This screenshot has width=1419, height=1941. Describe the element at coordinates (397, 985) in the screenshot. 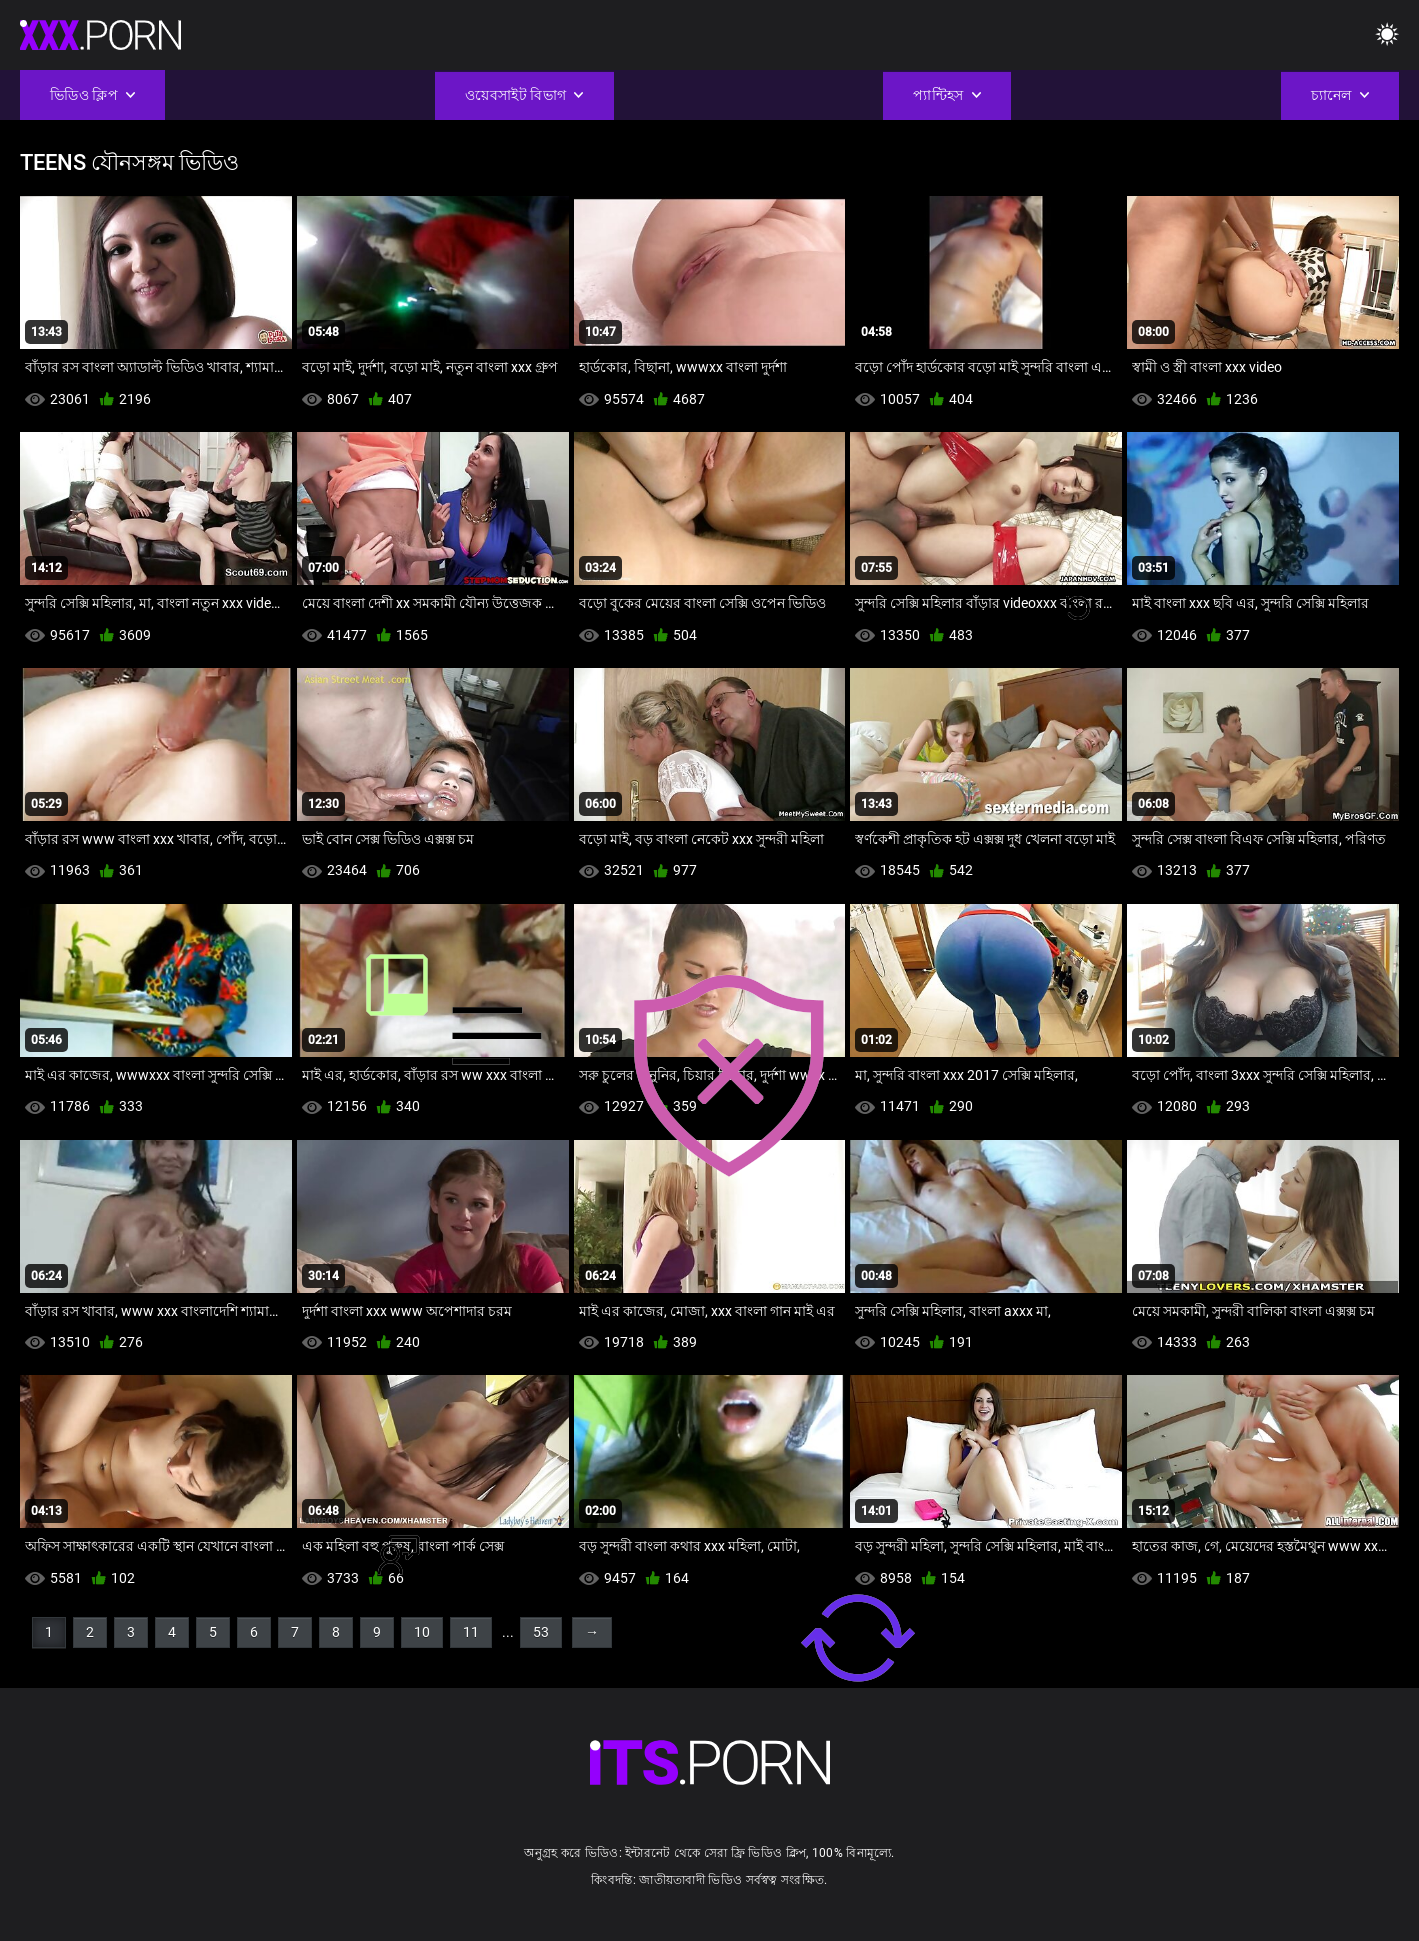

I see `toggle right side panel visibility` at that location.